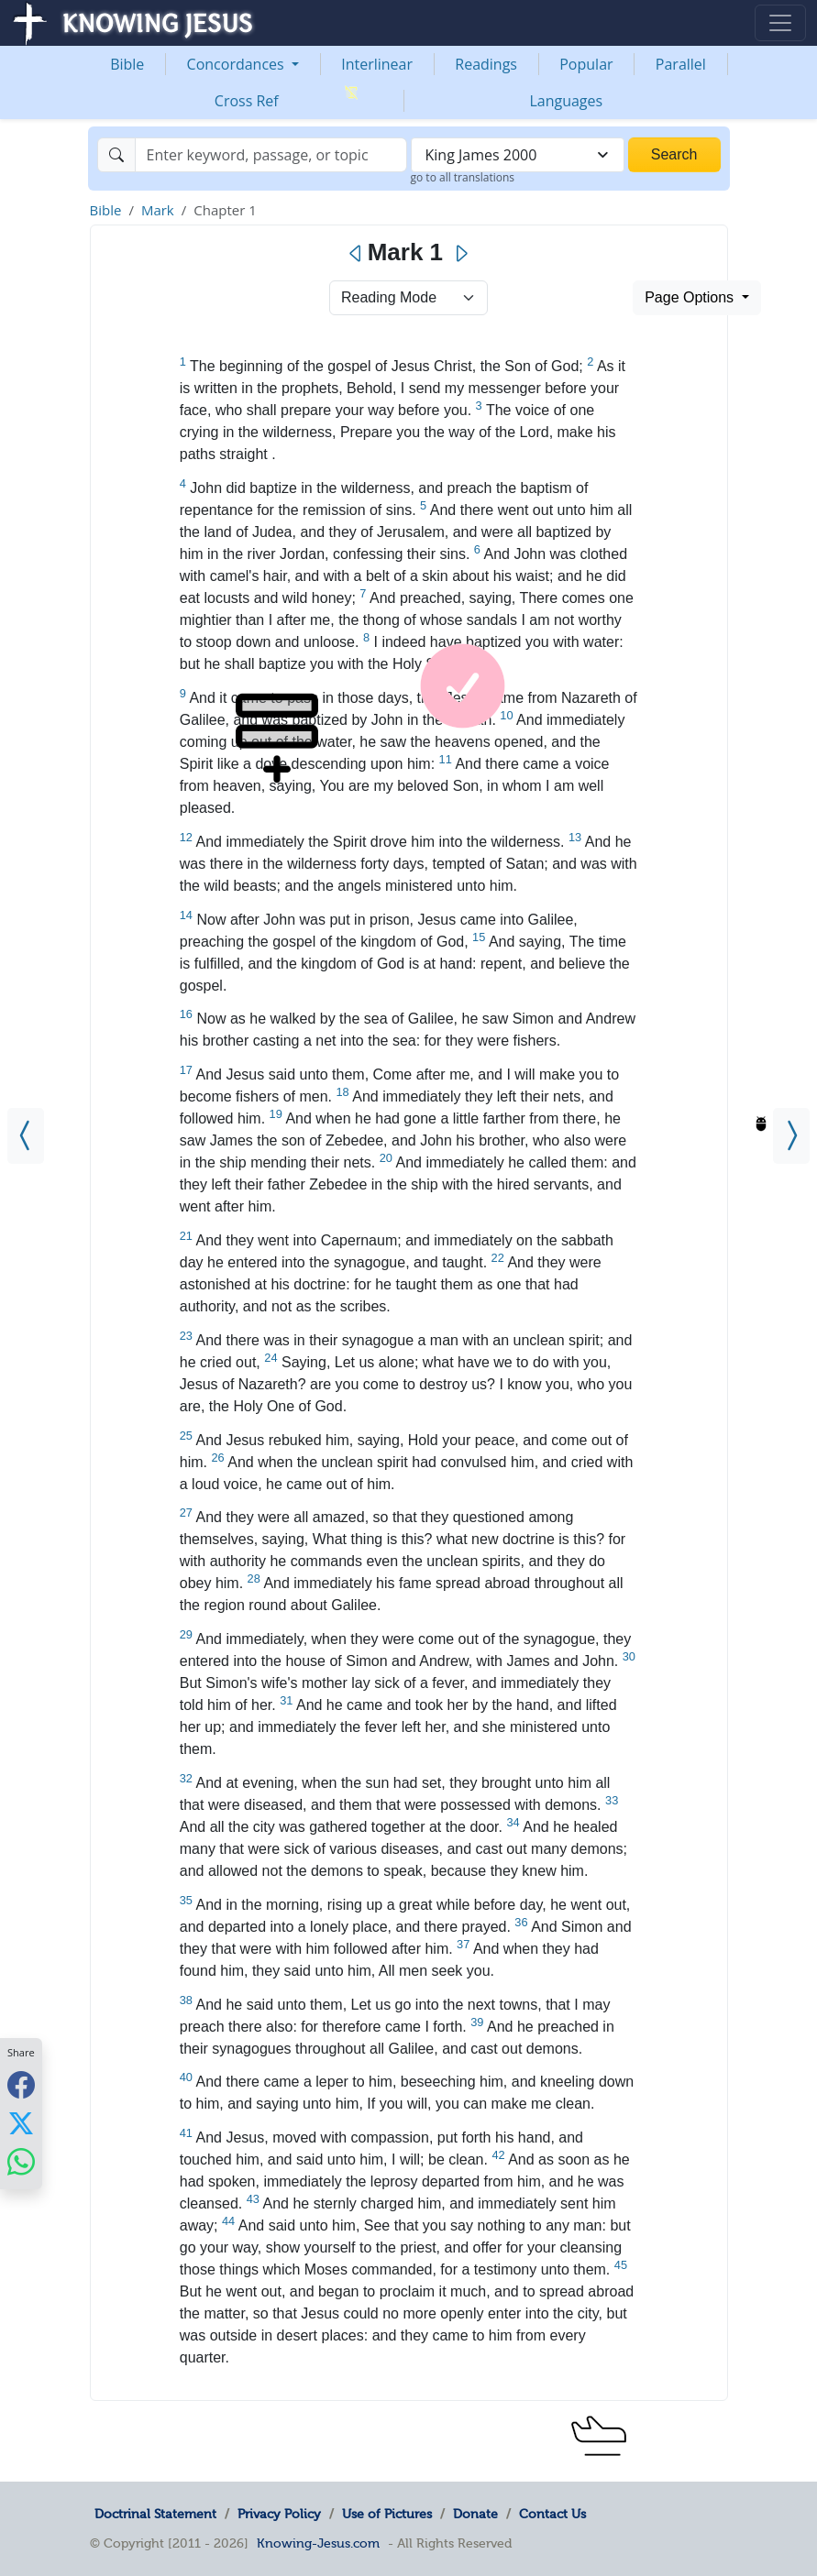  What do you see at coordinates (761, 1124) in the screenshot?
I see `android debug bridge (adb) connection status` at bounding box center [761, 1124].